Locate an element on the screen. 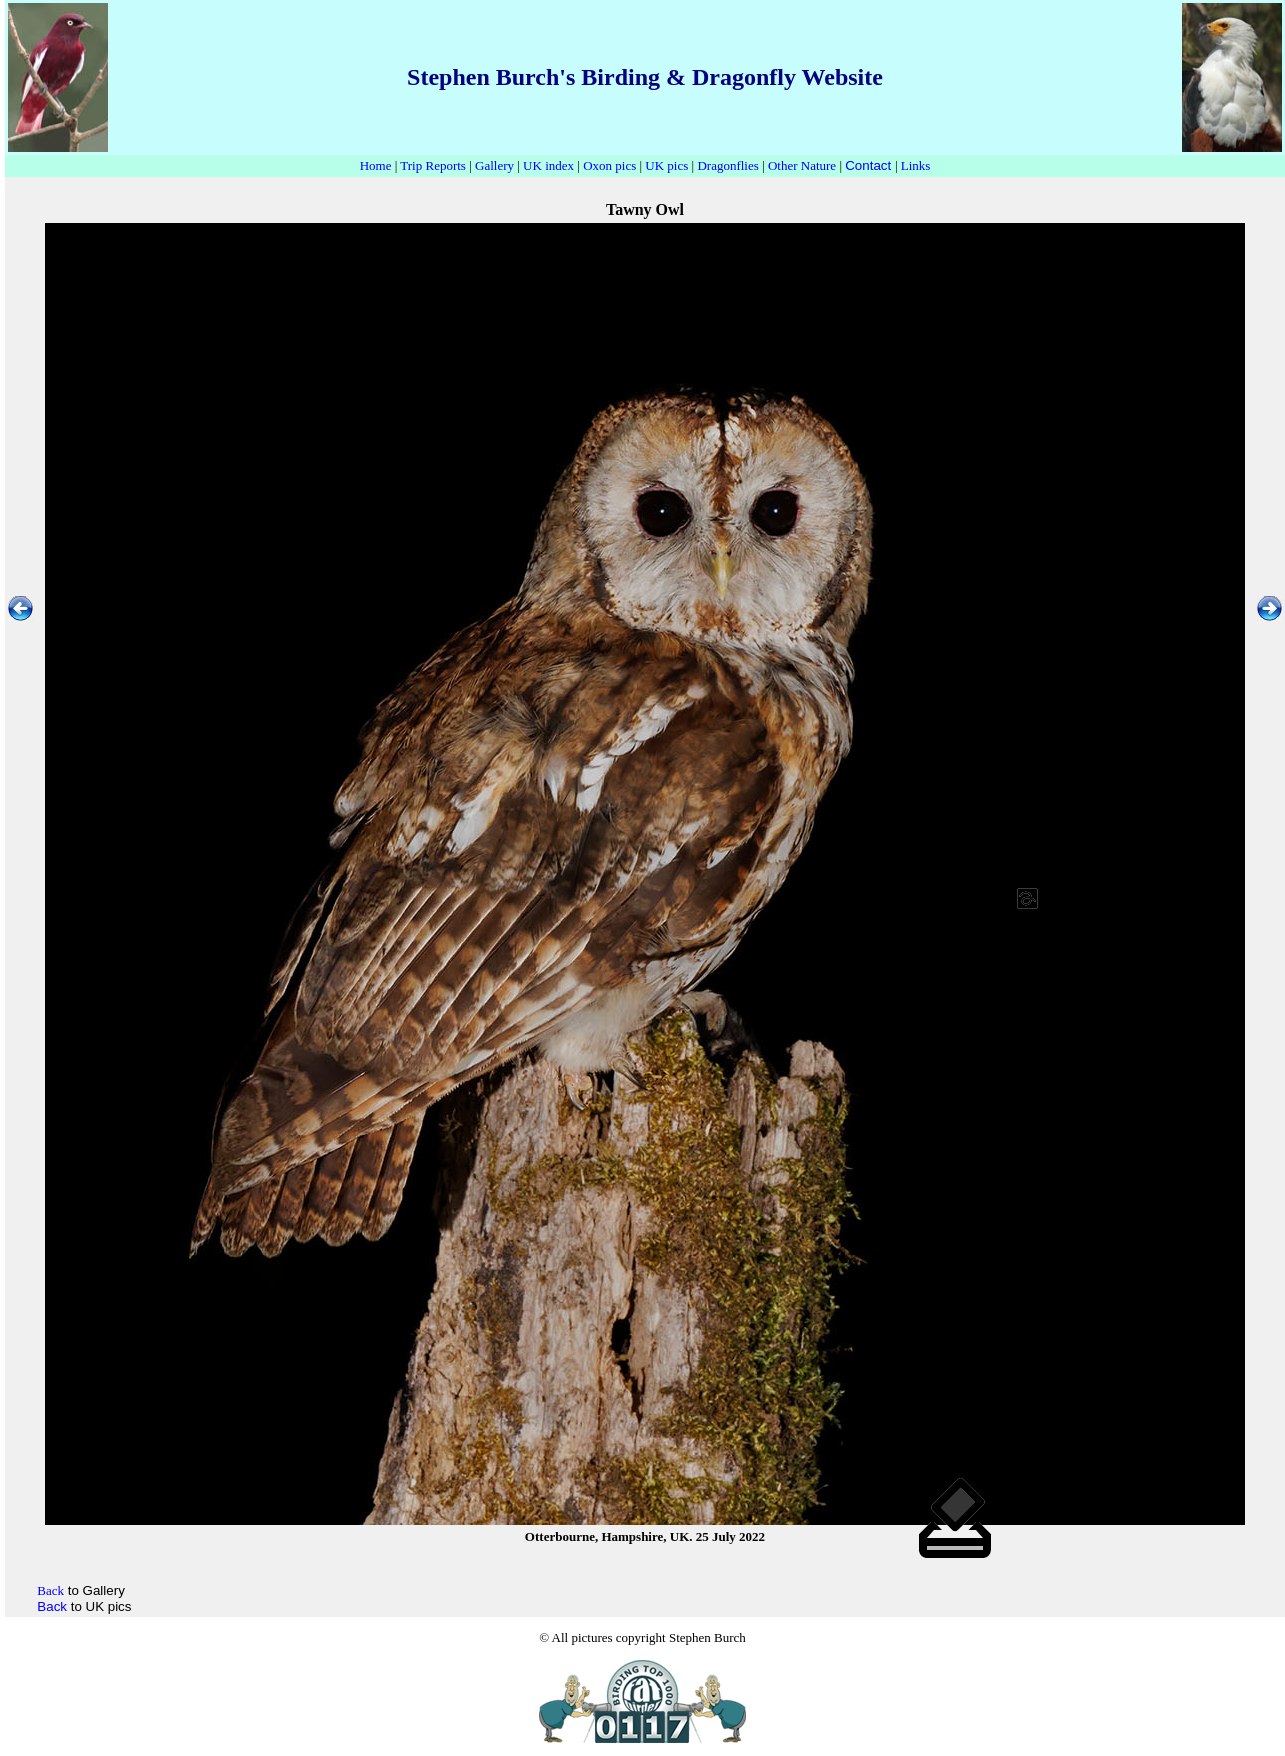 This screenshot has height=1756, width=1285. freehand drawing or sketch tool is located at coordinates (1027, 898).